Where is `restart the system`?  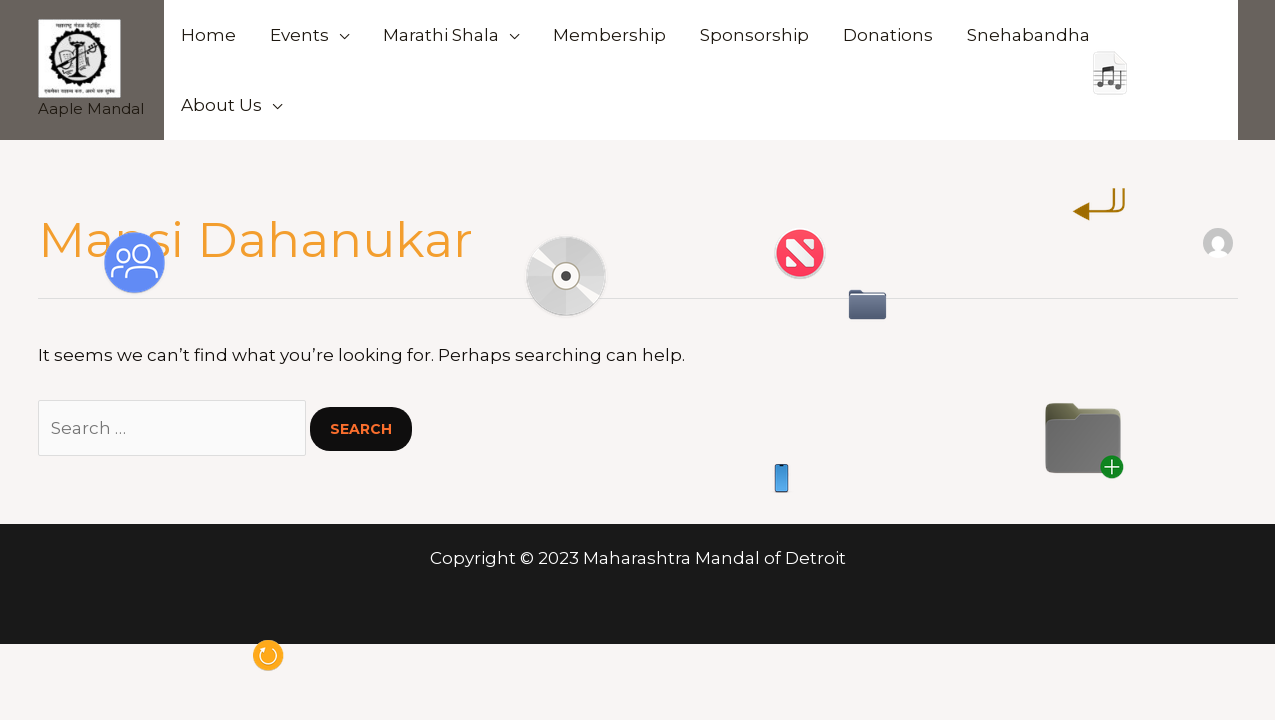
restart the system is located at coordinates (268, 655).